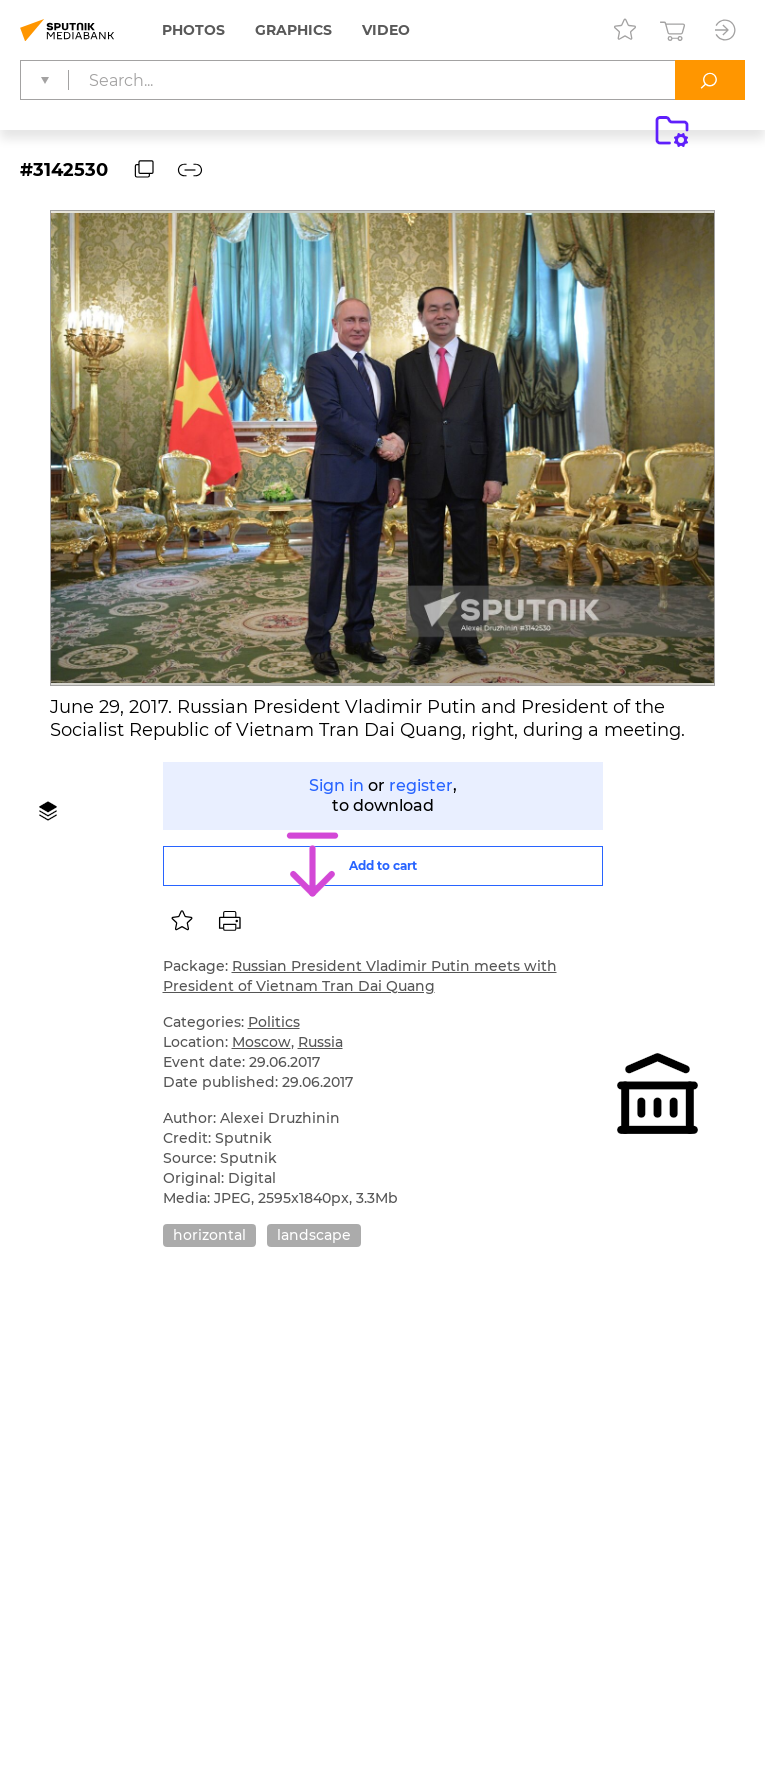  What do you see at coordinates (657, 1093) in the screenshot?
I see `access banking or financial services` at bounding box center [657, 1093].